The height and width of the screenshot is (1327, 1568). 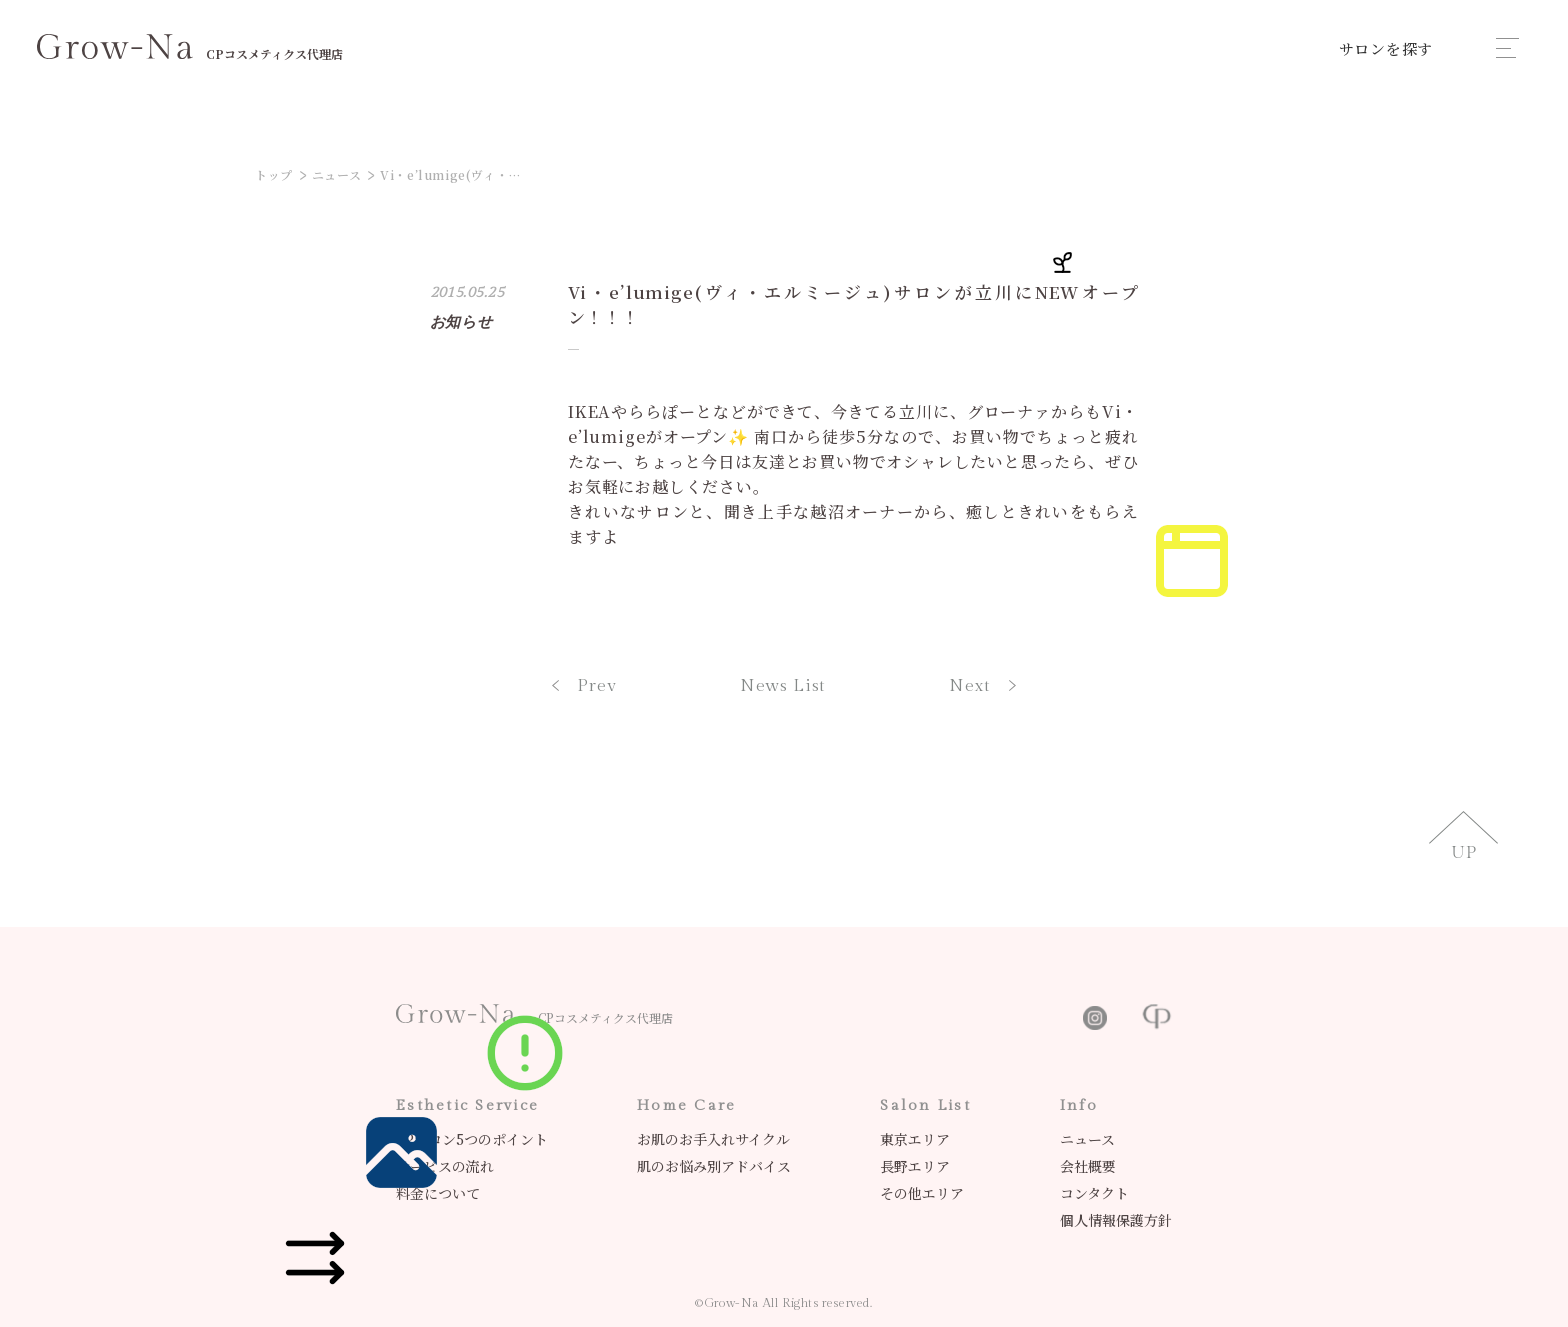 I want to click on view photos or images, so click(x=401, y=1152).